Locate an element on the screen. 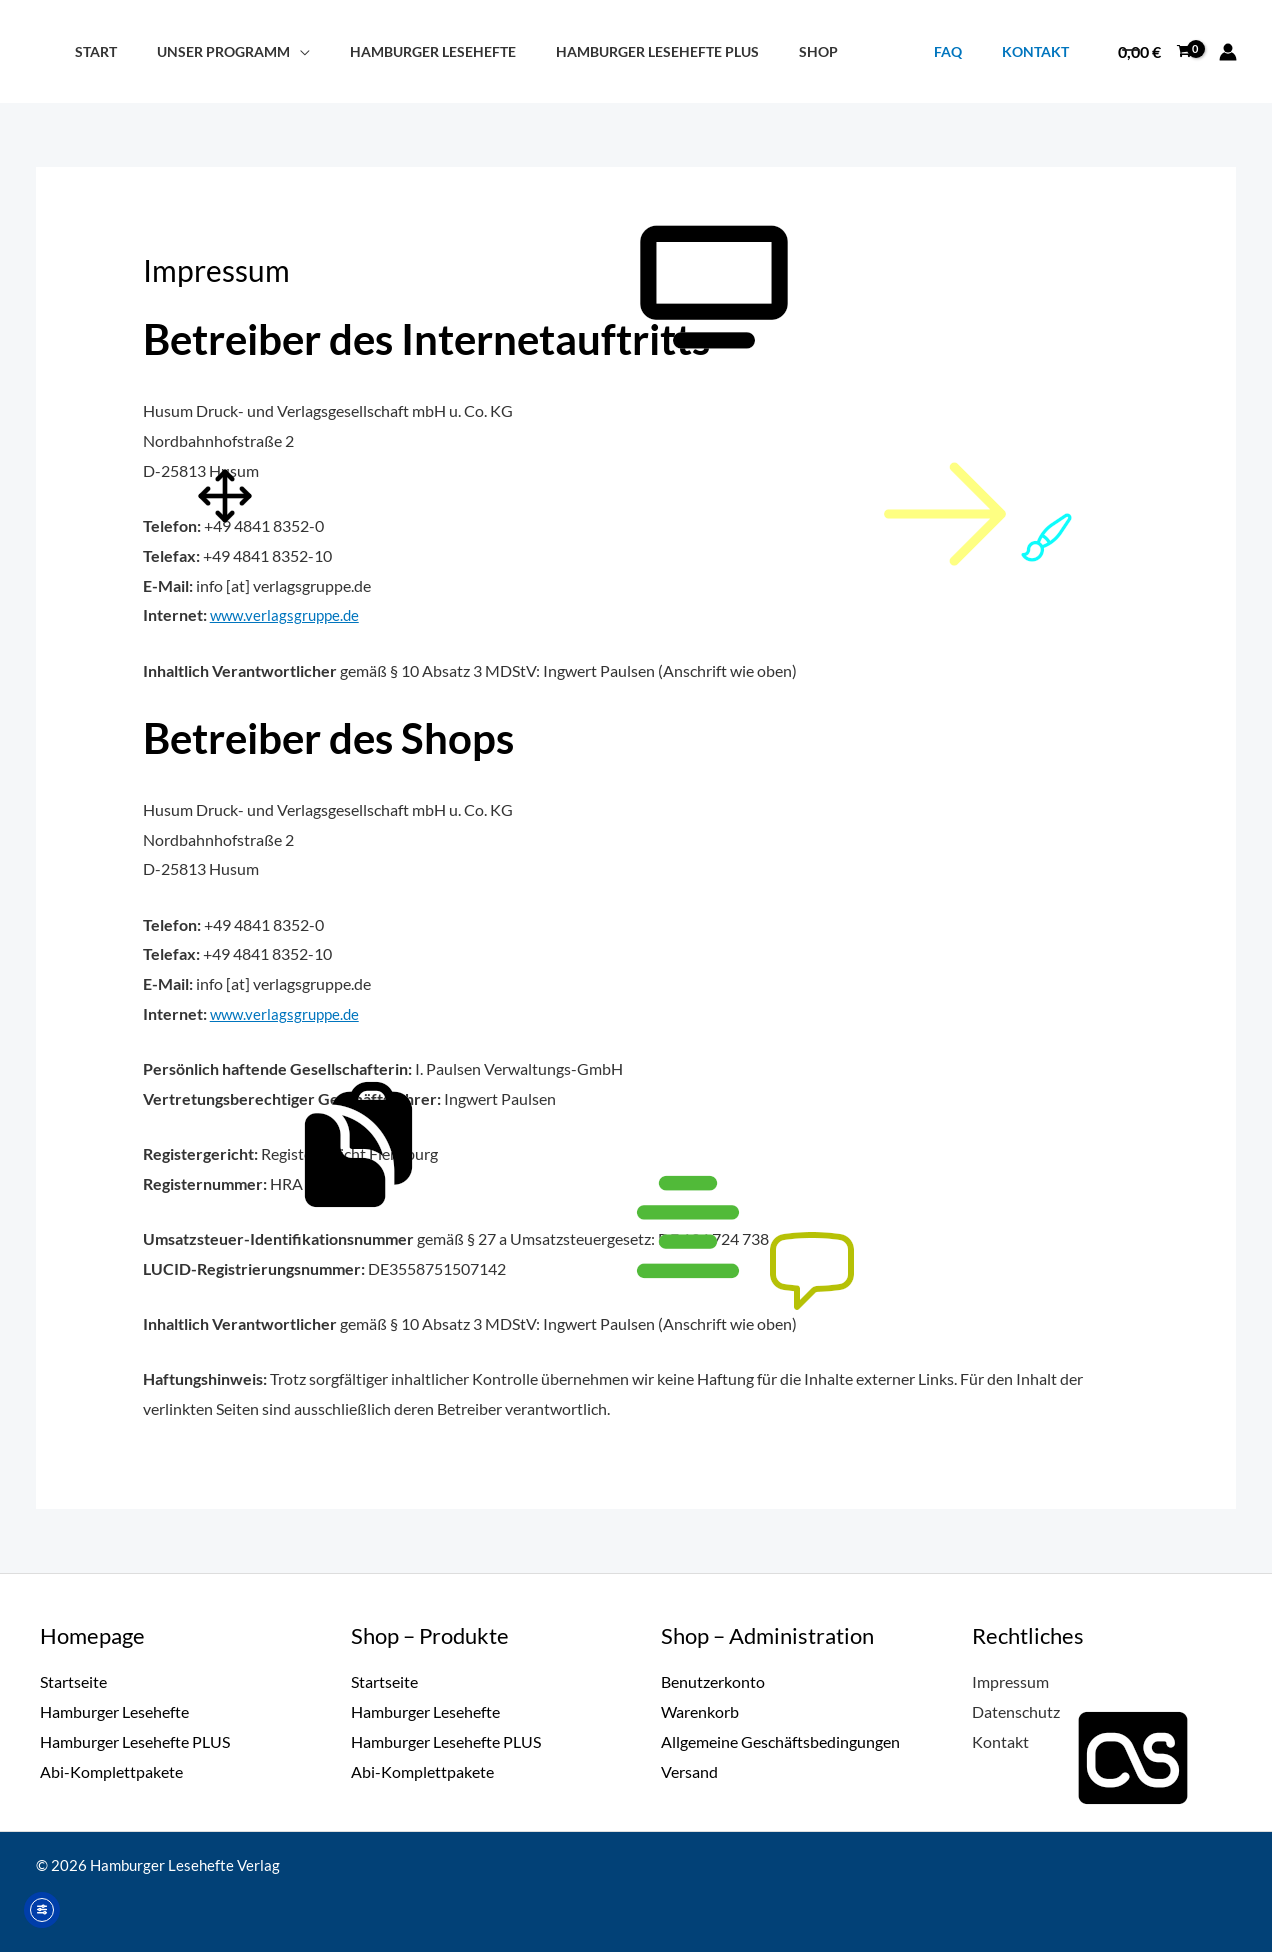  open Last.fm app or website is located at coordinates (1133, 1758).